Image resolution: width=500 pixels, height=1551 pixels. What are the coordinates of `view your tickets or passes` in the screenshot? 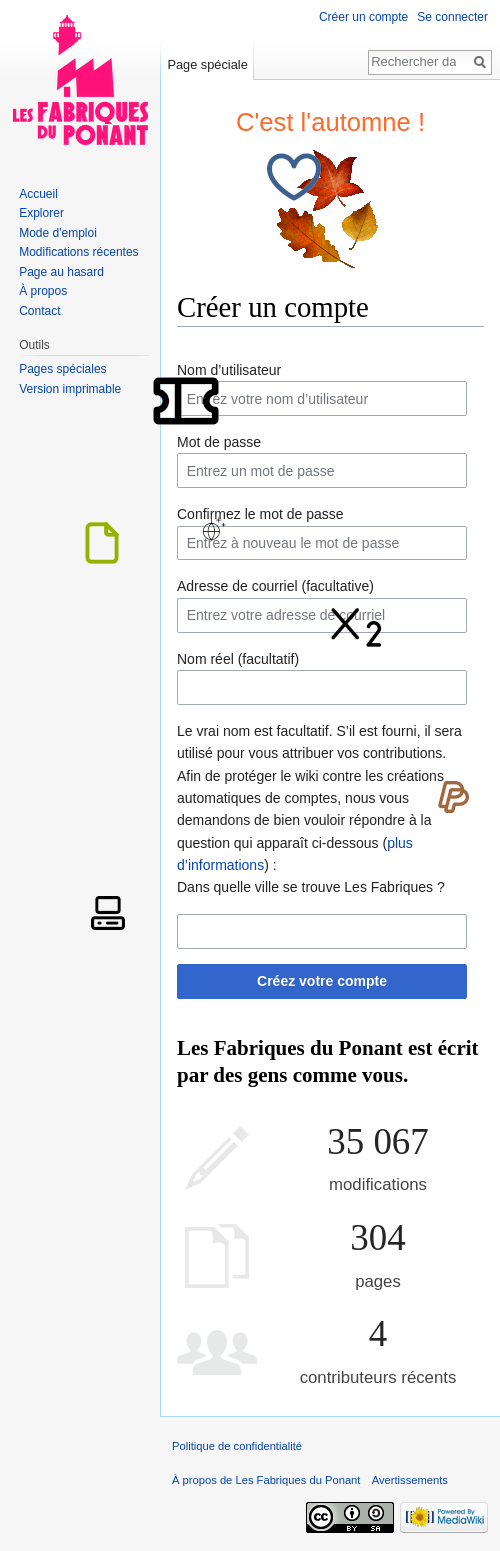 It's located at (186, 401).